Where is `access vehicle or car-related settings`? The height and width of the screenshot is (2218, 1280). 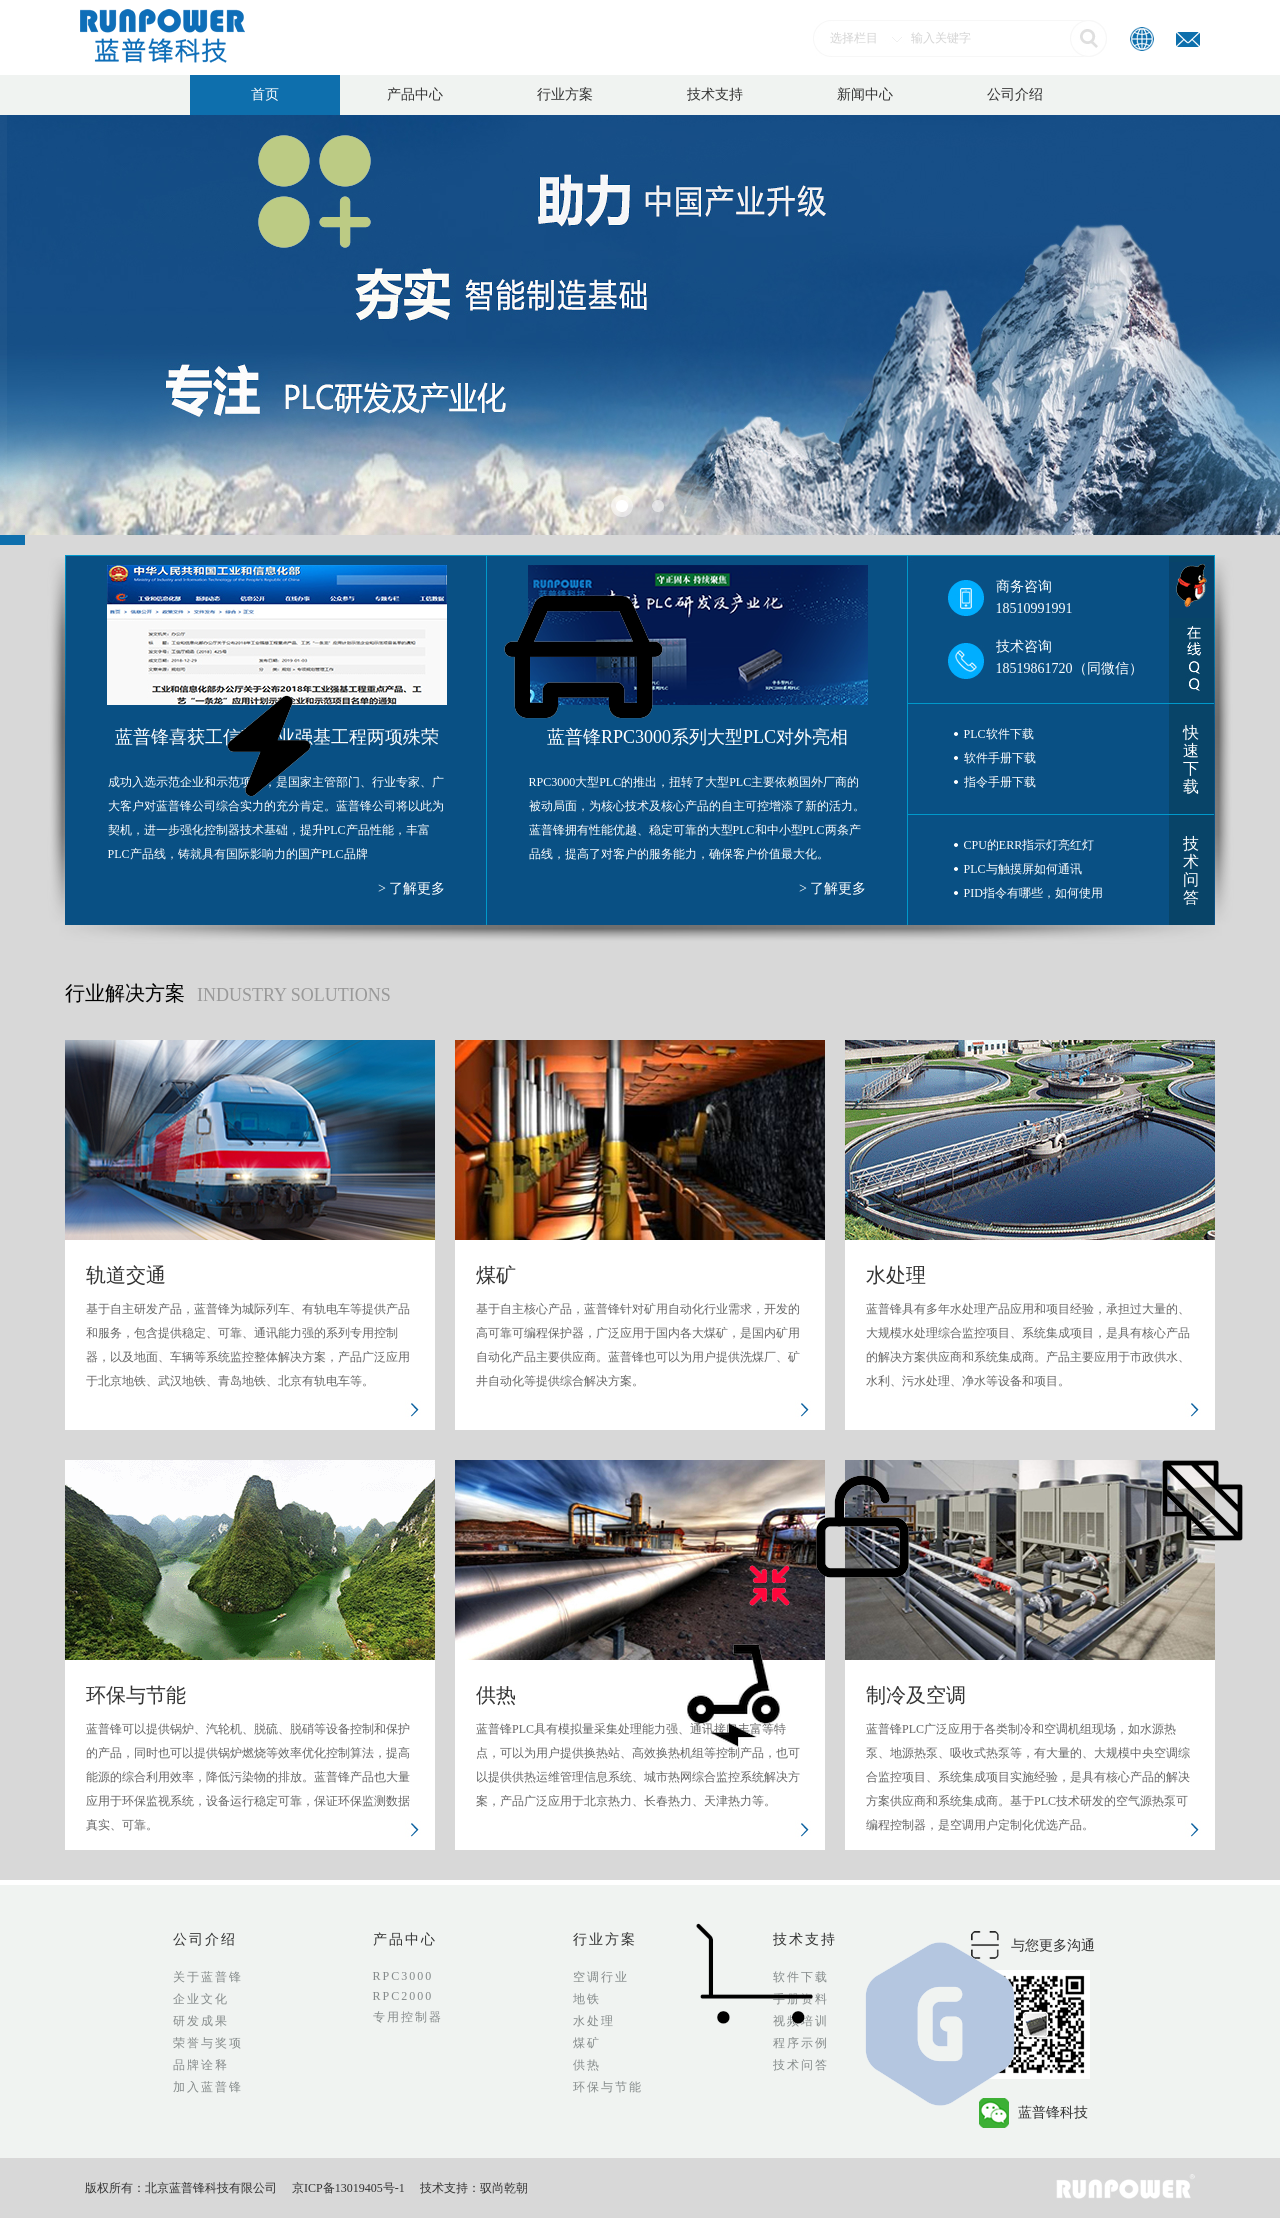 access vehicle or car-related settings is located at coordinates (583, 659).